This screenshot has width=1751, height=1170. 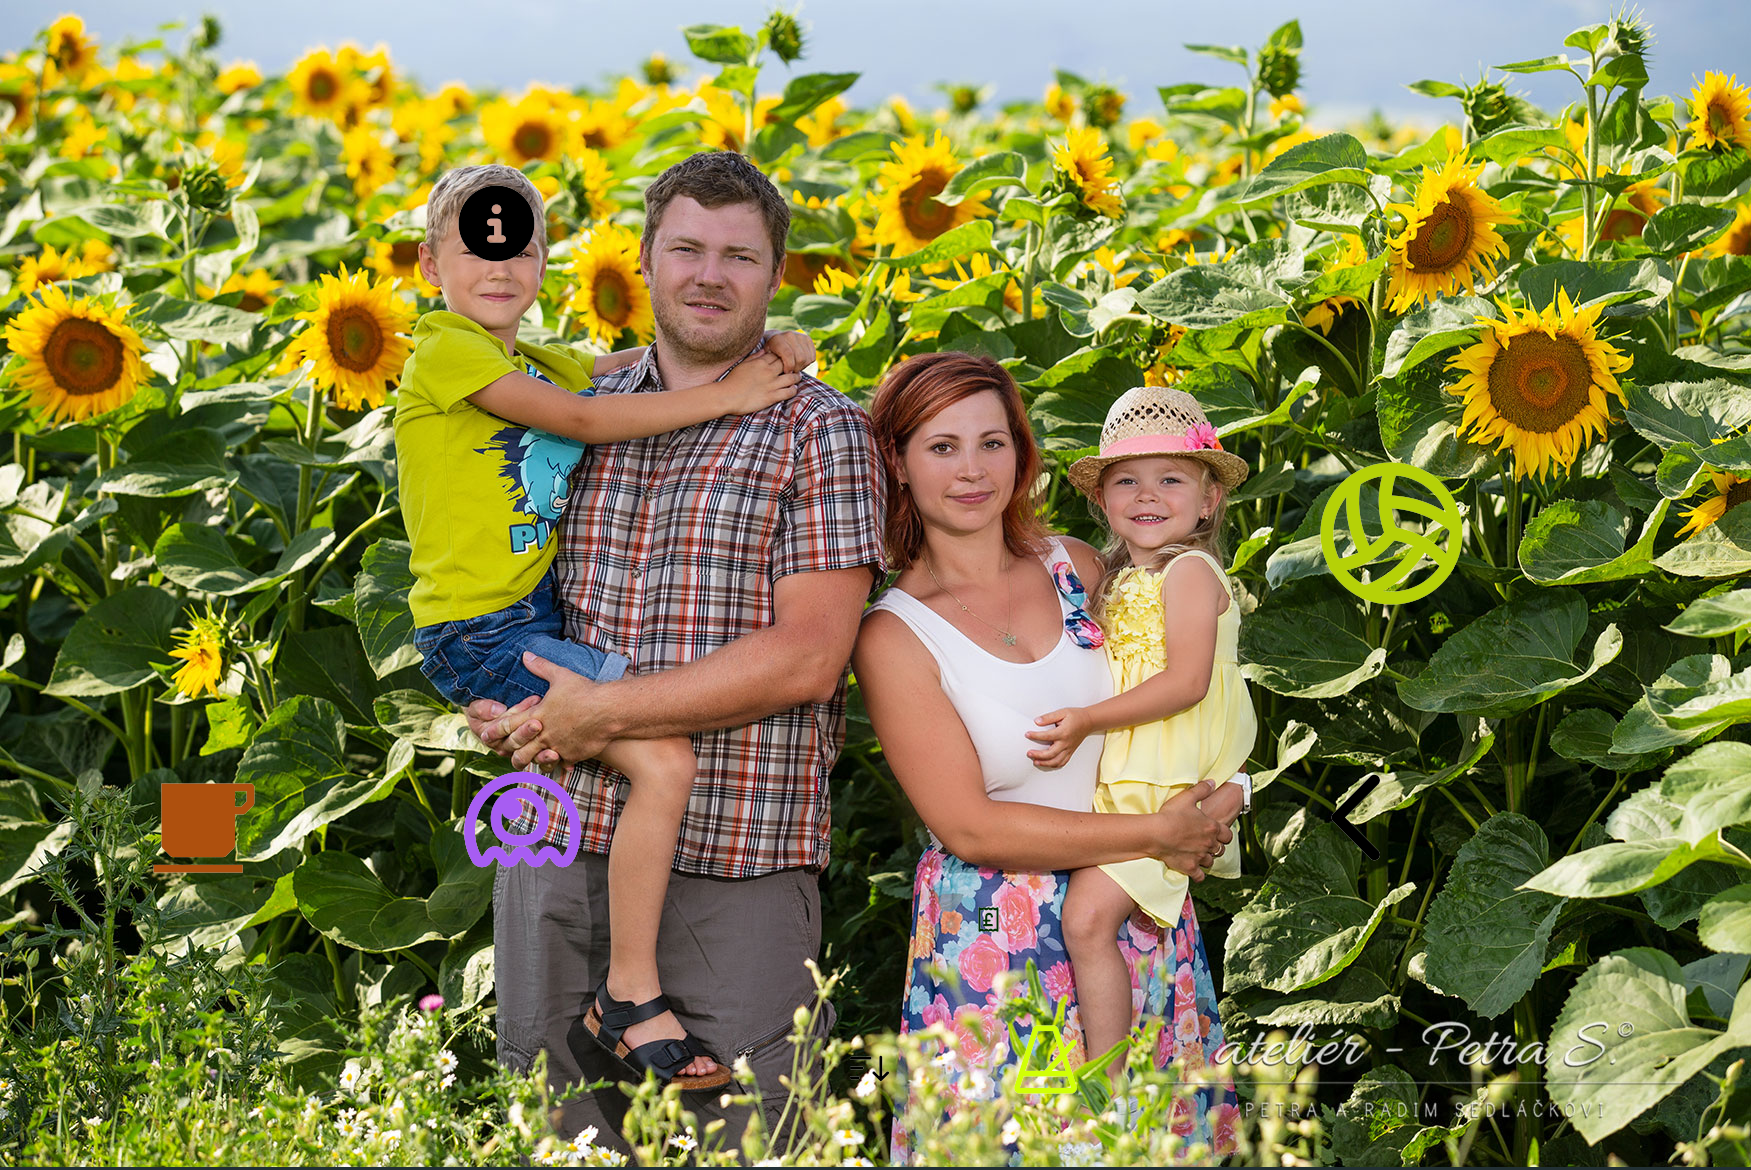 What do you see at coordinates (522, 819) in the screenshot?
I see `livewire framework branding` at bounding box center [522, 819].